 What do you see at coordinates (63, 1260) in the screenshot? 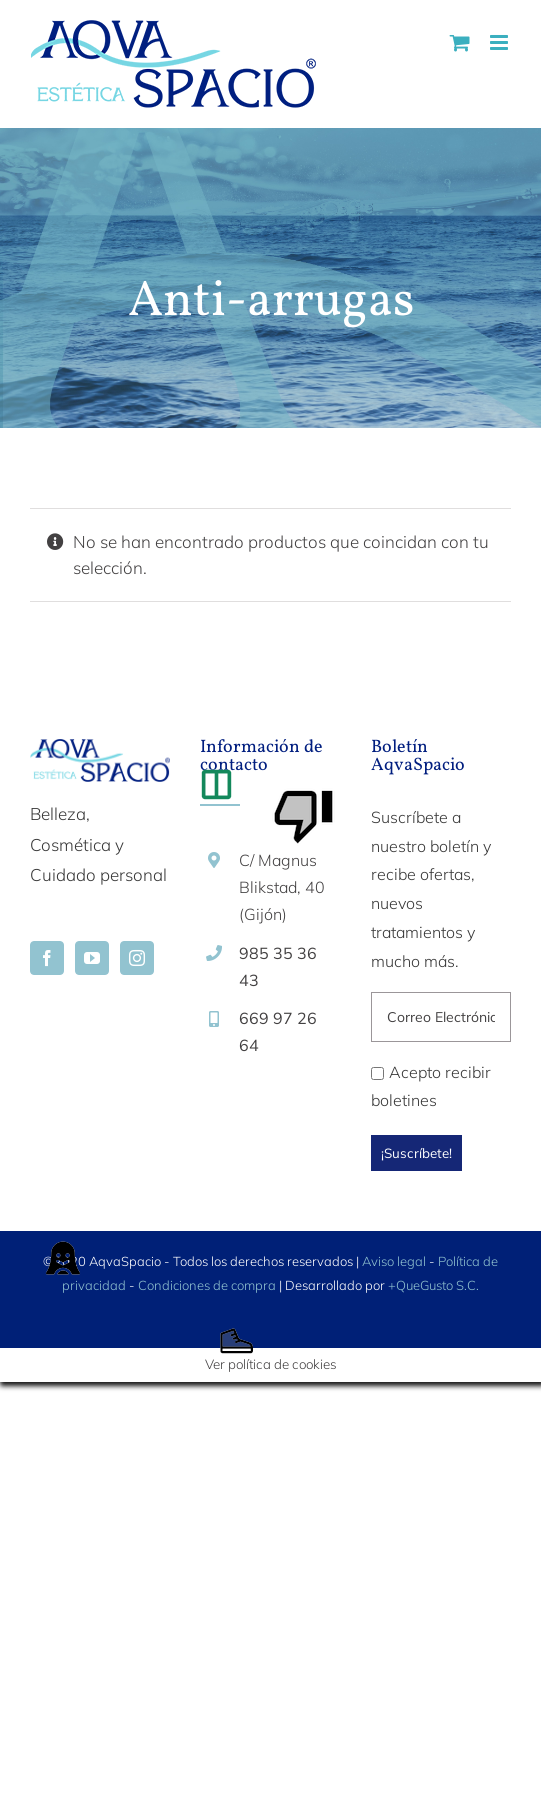
I see `indicates Linux operating system compatibility` at bounding box center [63, 1260].